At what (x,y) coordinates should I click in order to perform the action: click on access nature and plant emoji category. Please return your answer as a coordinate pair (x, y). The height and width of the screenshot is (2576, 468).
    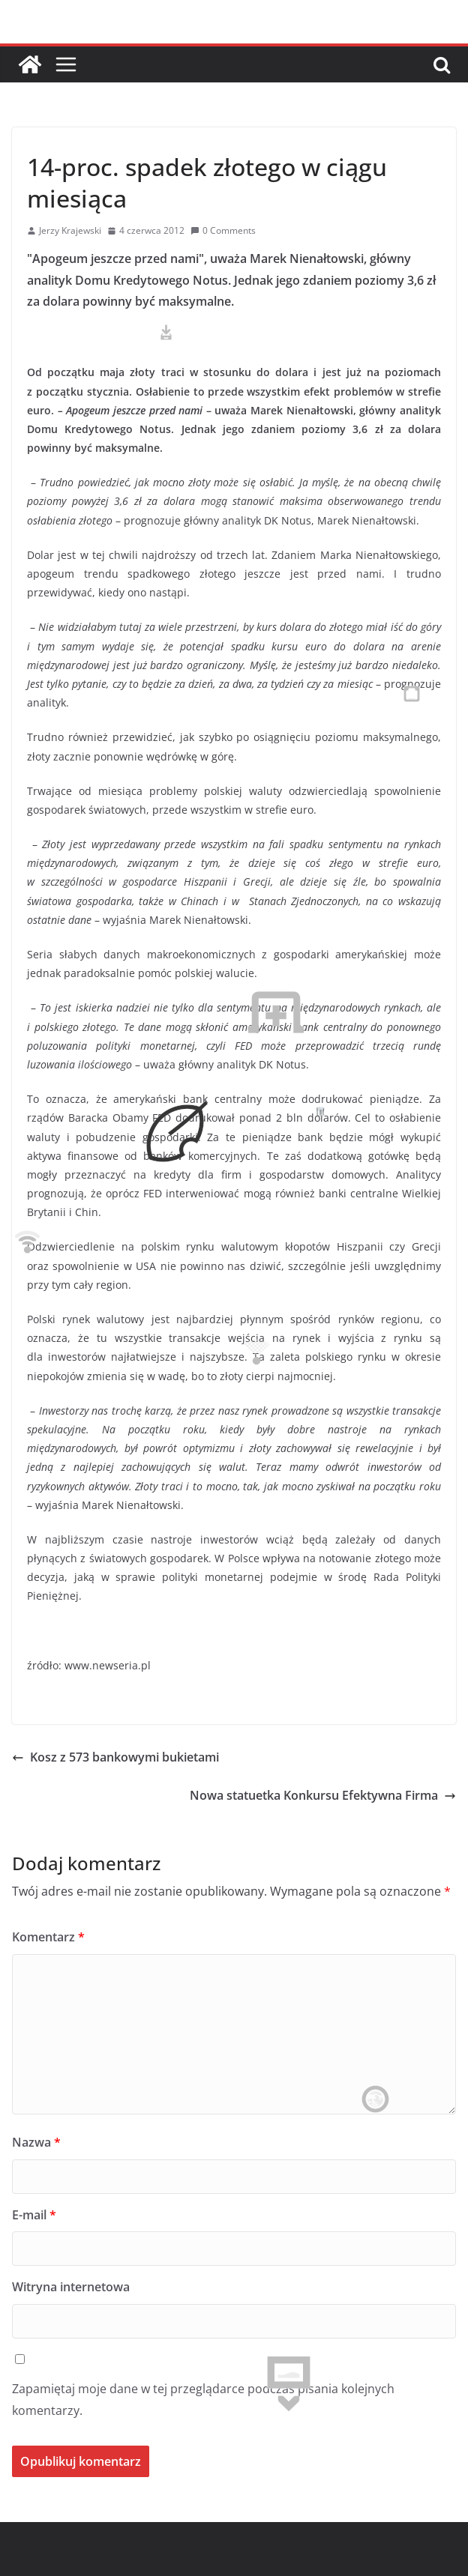
    Looking at the image, I should click on (175, 1133).